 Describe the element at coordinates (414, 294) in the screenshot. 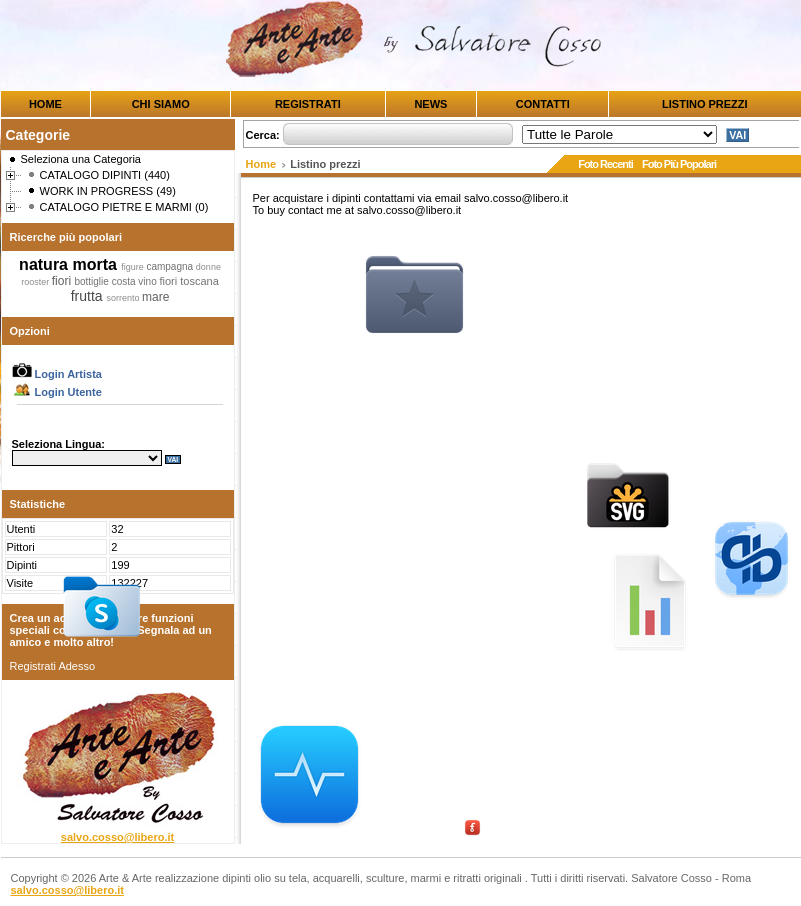

I see `open bookmarked or favorite files` at that location.